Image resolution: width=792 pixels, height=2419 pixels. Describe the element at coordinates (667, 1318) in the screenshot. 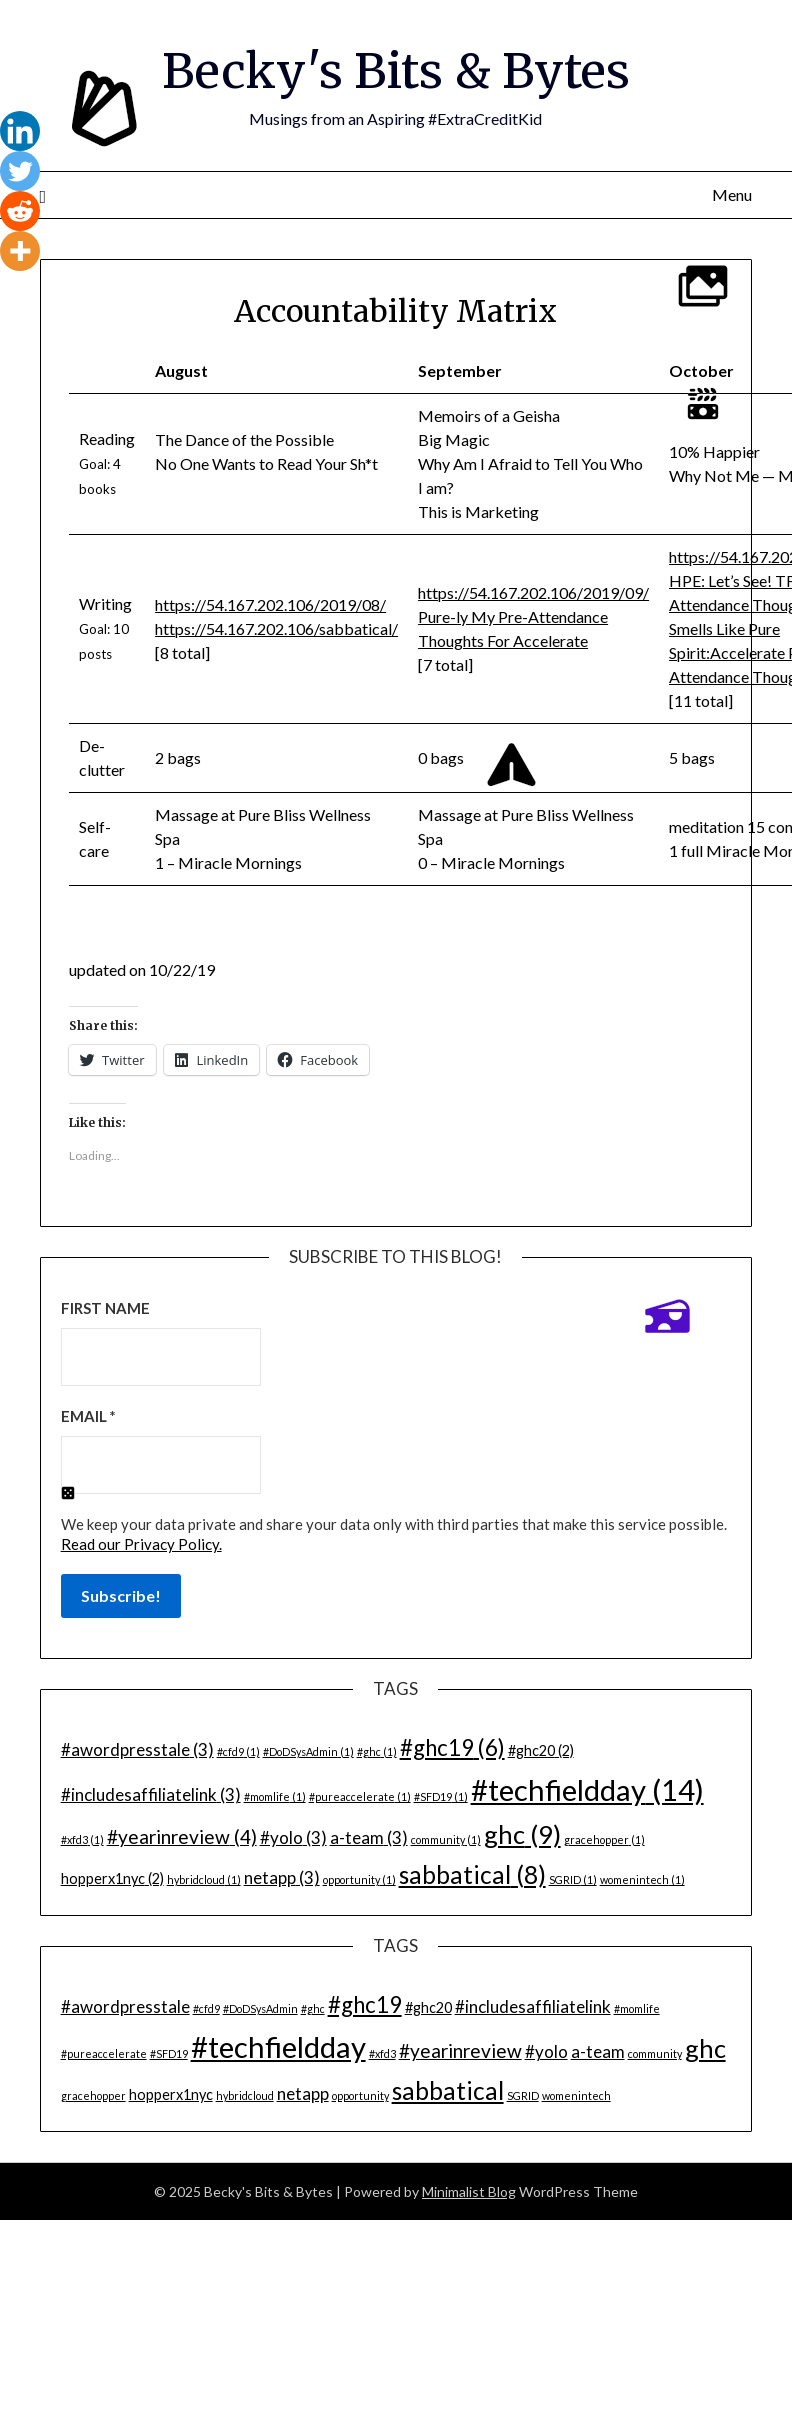

I see `indicates dairy or cheese-related content` at that location.